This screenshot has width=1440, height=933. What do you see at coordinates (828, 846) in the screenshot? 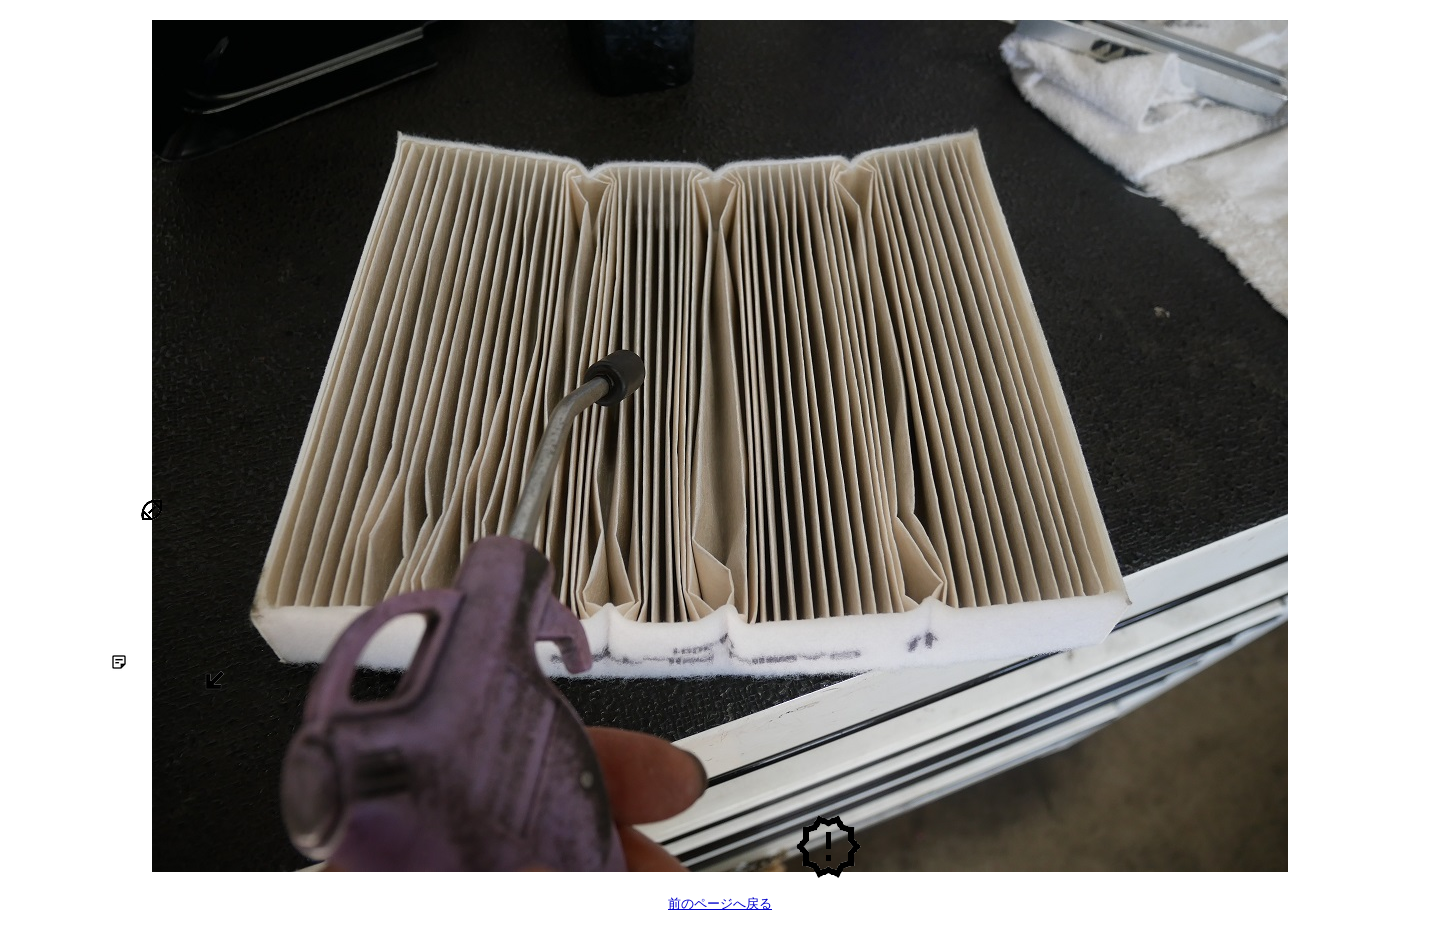
I see `indicates new or recently added content` at bounding box center [828, 846].